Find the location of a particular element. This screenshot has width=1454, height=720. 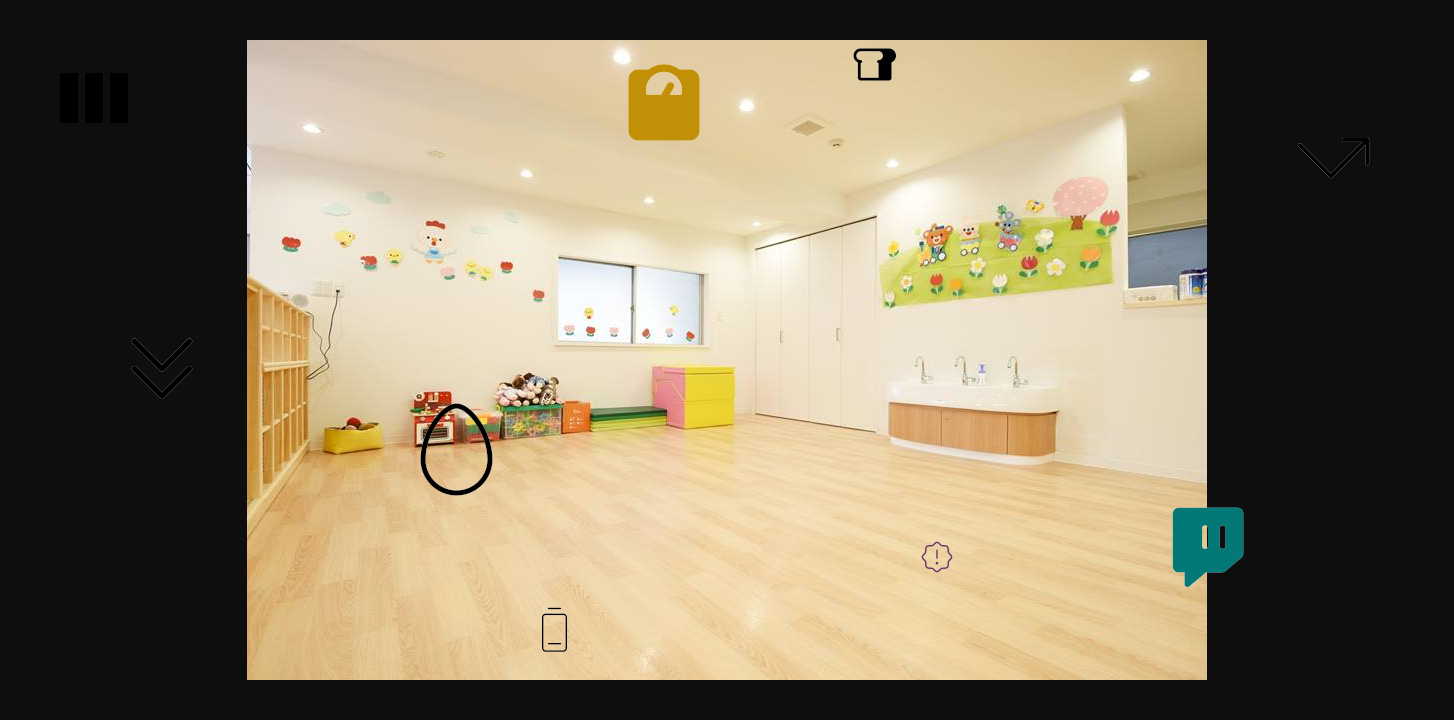

reply to a message is located at coordinates (1333, 155).